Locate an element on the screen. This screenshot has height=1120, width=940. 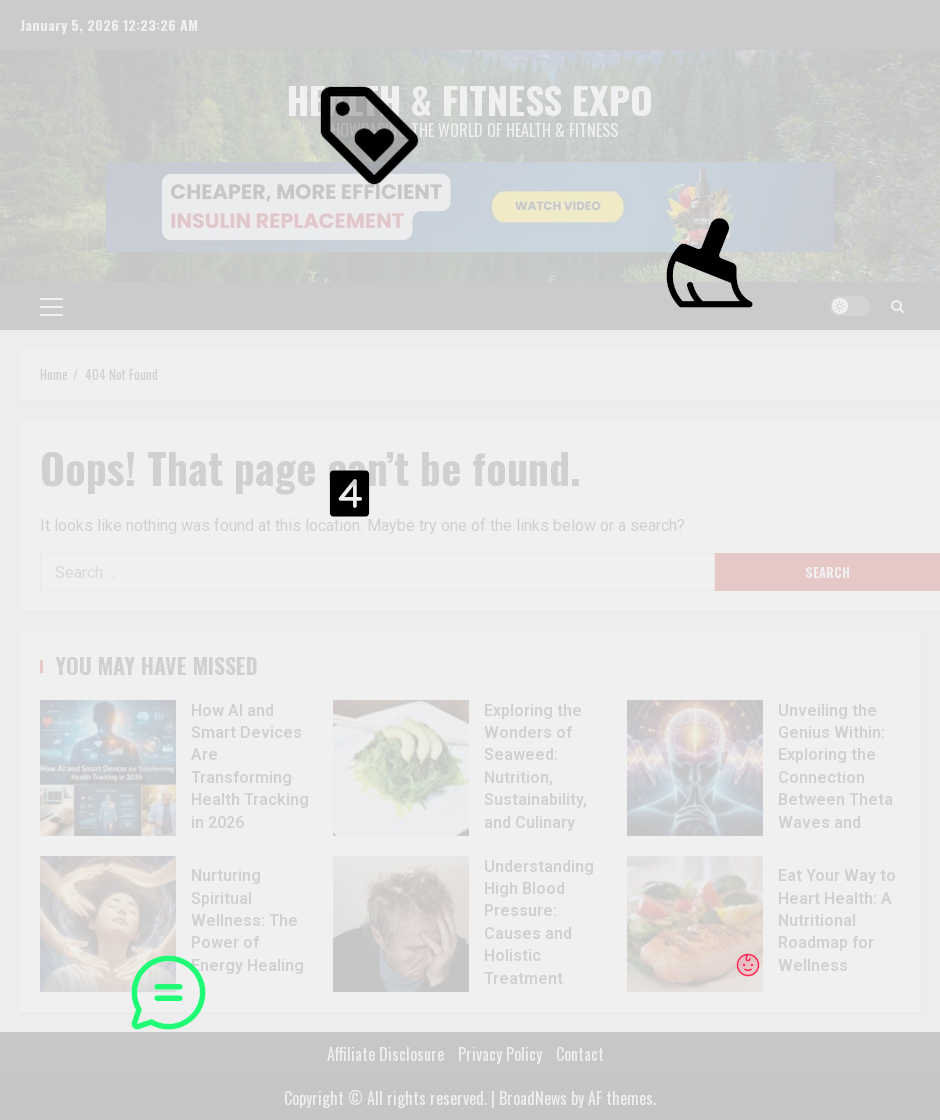
indicates step four in a multi-step process is located at coordinates (349, 493).